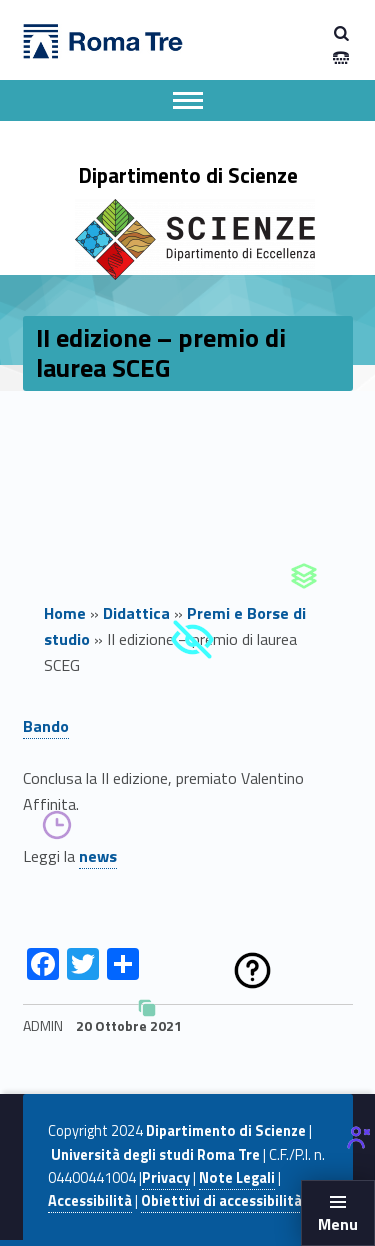  Describe the element at coordinates (192, 639) in the screenshot. I see `hide password or sensitive content` at that location.